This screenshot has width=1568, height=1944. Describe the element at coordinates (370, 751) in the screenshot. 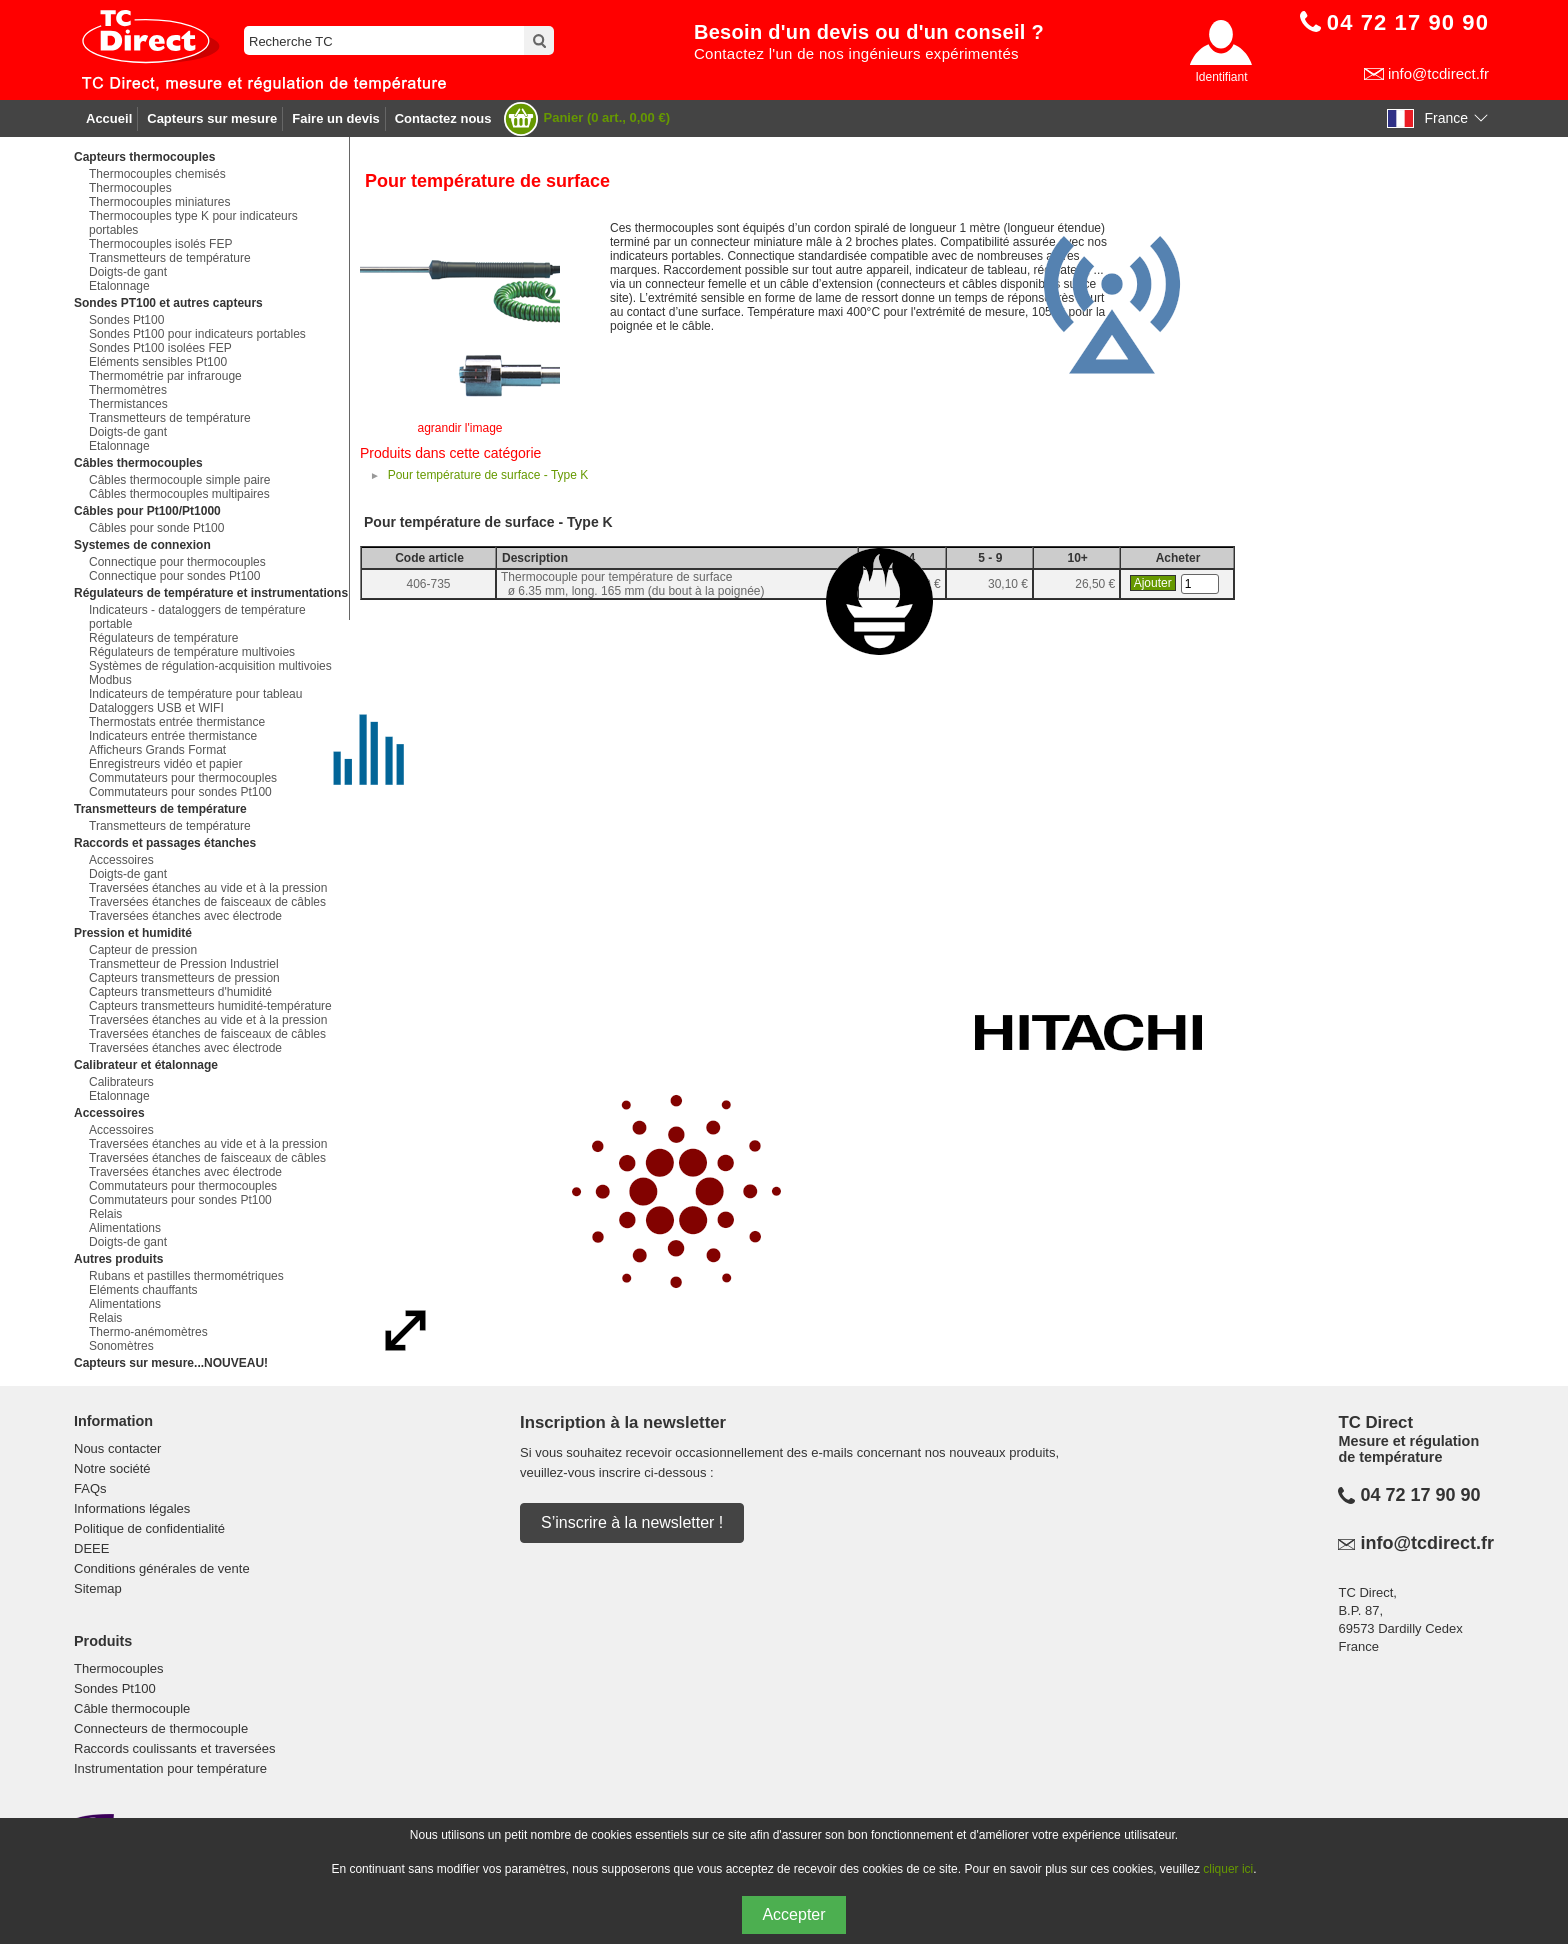

I see `view grouped bar chart data` at that location.